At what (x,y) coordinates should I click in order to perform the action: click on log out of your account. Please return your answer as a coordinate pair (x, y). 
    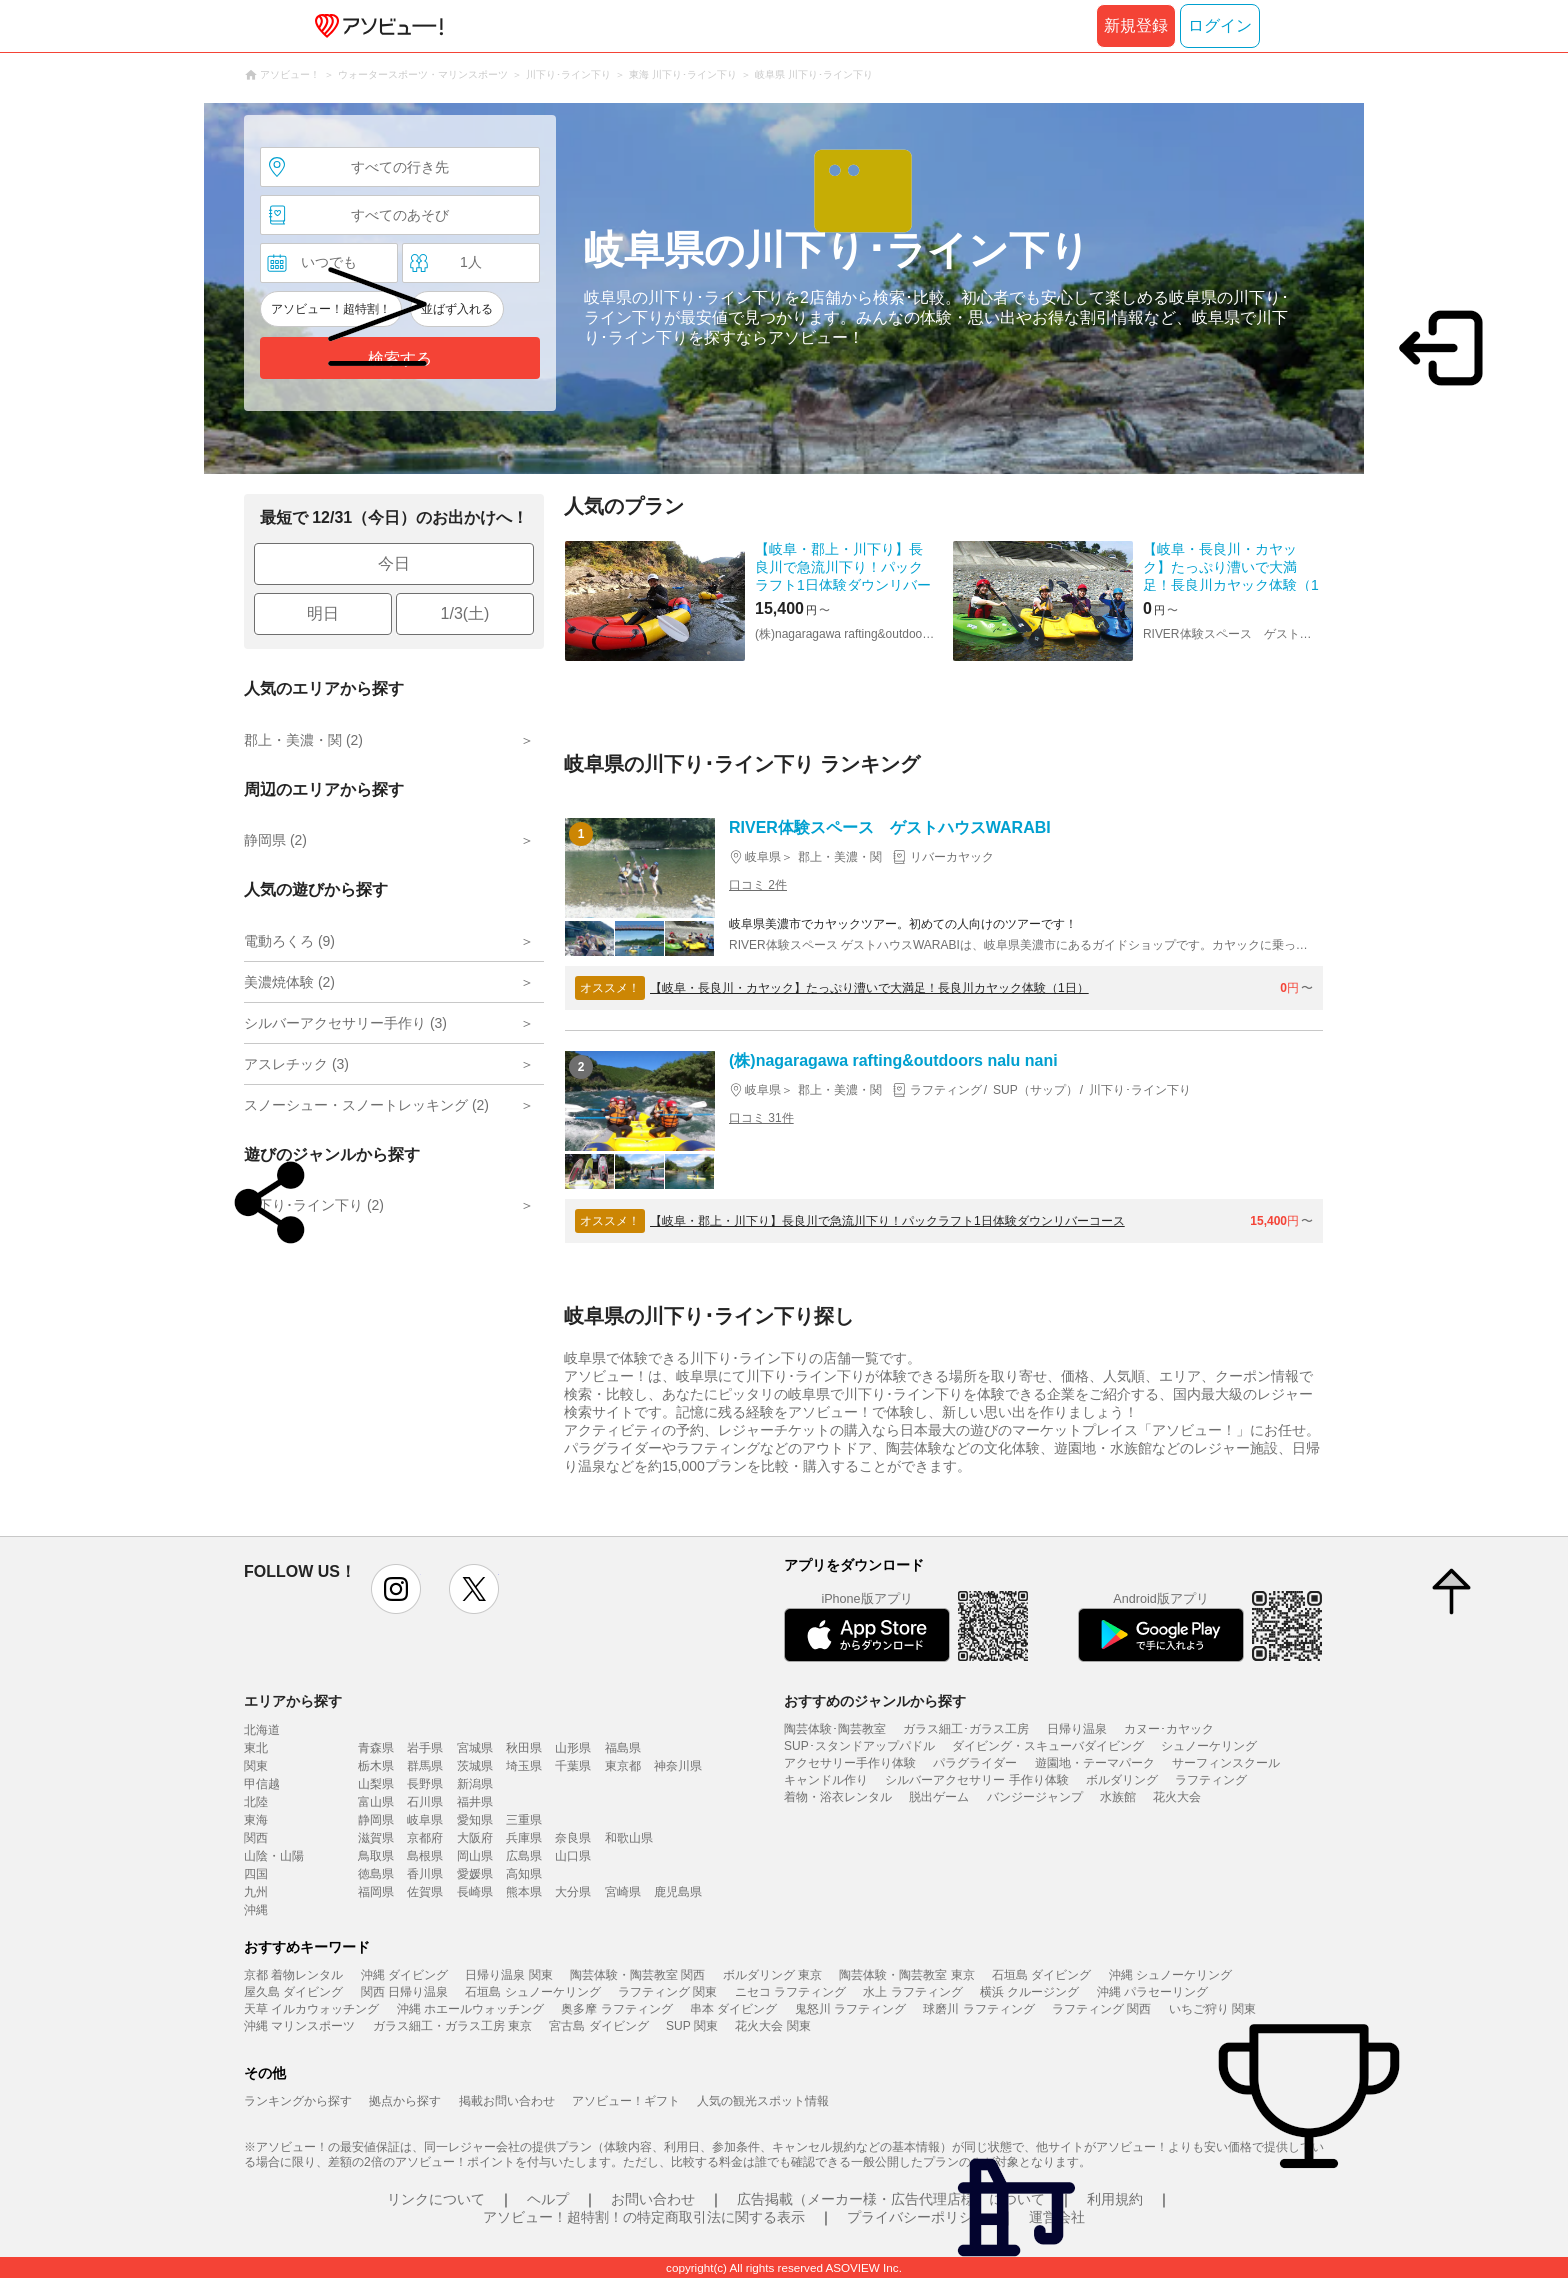
    Looking at the image, I should click on (1441, 348).